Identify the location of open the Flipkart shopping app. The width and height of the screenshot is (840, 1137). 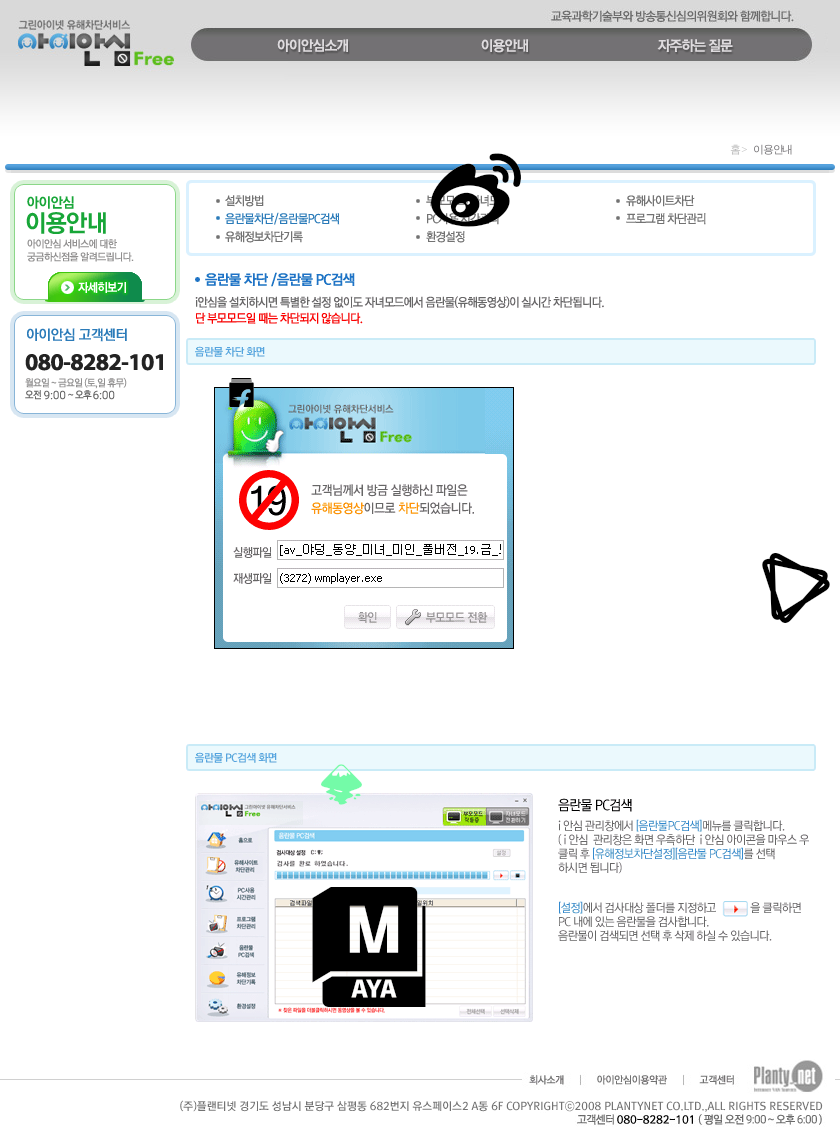
(241, 392).